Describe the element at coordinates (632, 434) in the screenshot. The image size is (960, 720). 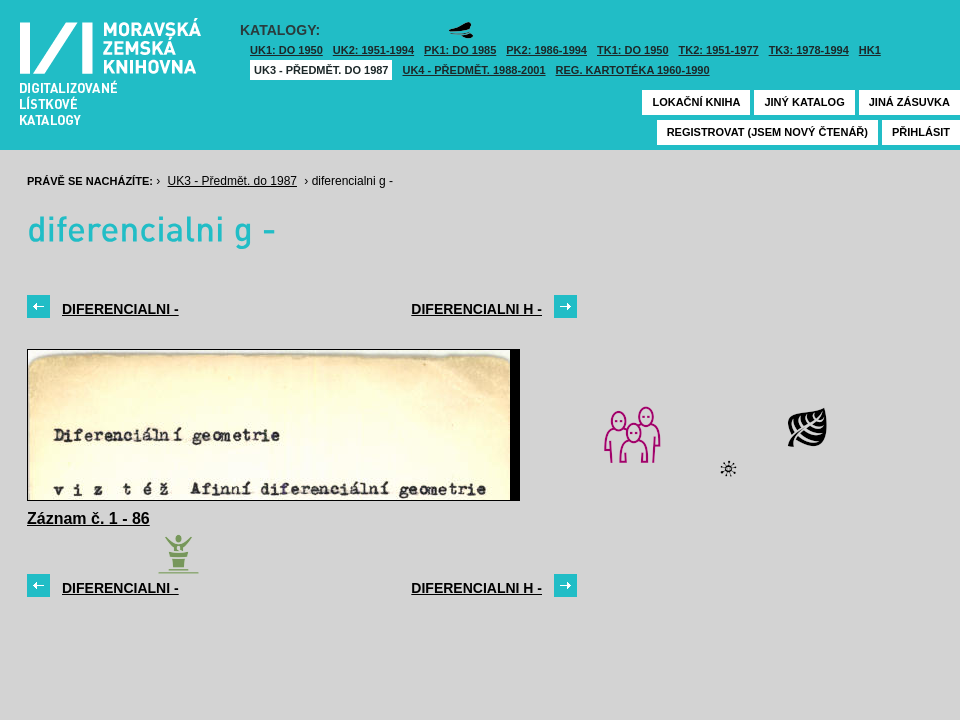
I see `view your squad or team members` at that location.